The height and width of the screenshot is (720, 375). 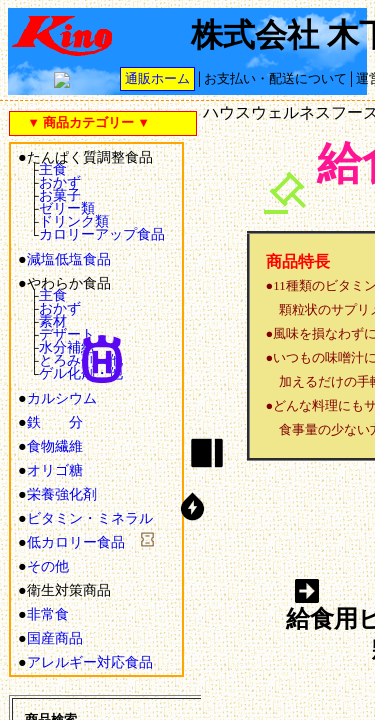 What do you see at coordinates (147, 539) in the screenshot?
I see `view available coupons or discounts` at bounding box center [147, 539].